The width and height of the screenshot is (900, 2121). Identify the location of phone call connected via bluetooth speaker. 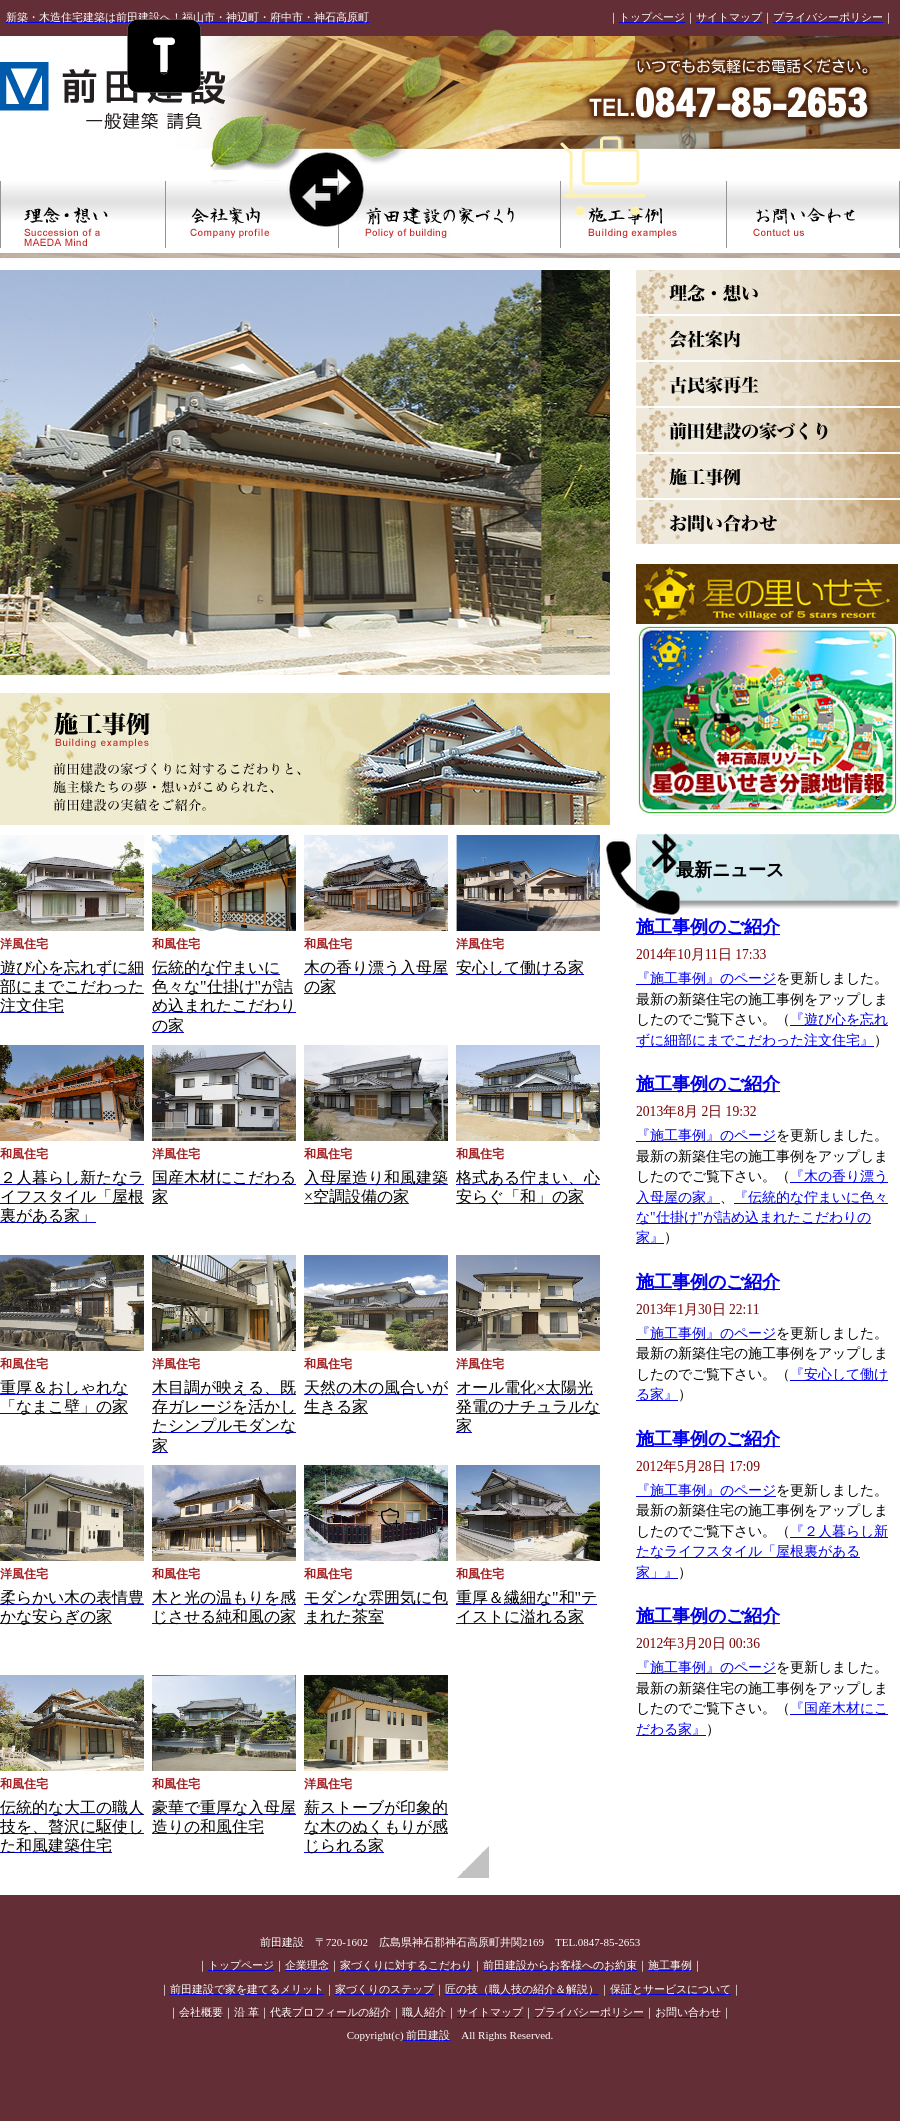
(643, 878).